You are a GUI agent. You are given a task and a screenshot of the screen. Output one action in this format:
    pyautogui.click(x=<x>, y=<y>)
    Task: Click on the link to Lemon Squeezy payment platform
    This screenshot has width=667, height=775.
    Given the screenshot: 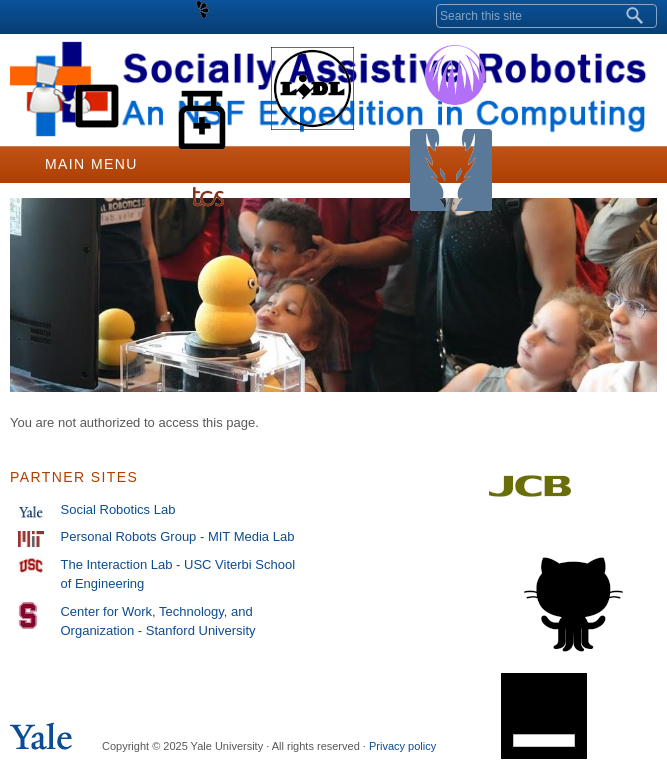 What is the action you would take?
    pyautogui.click(x=202, y=9)
    